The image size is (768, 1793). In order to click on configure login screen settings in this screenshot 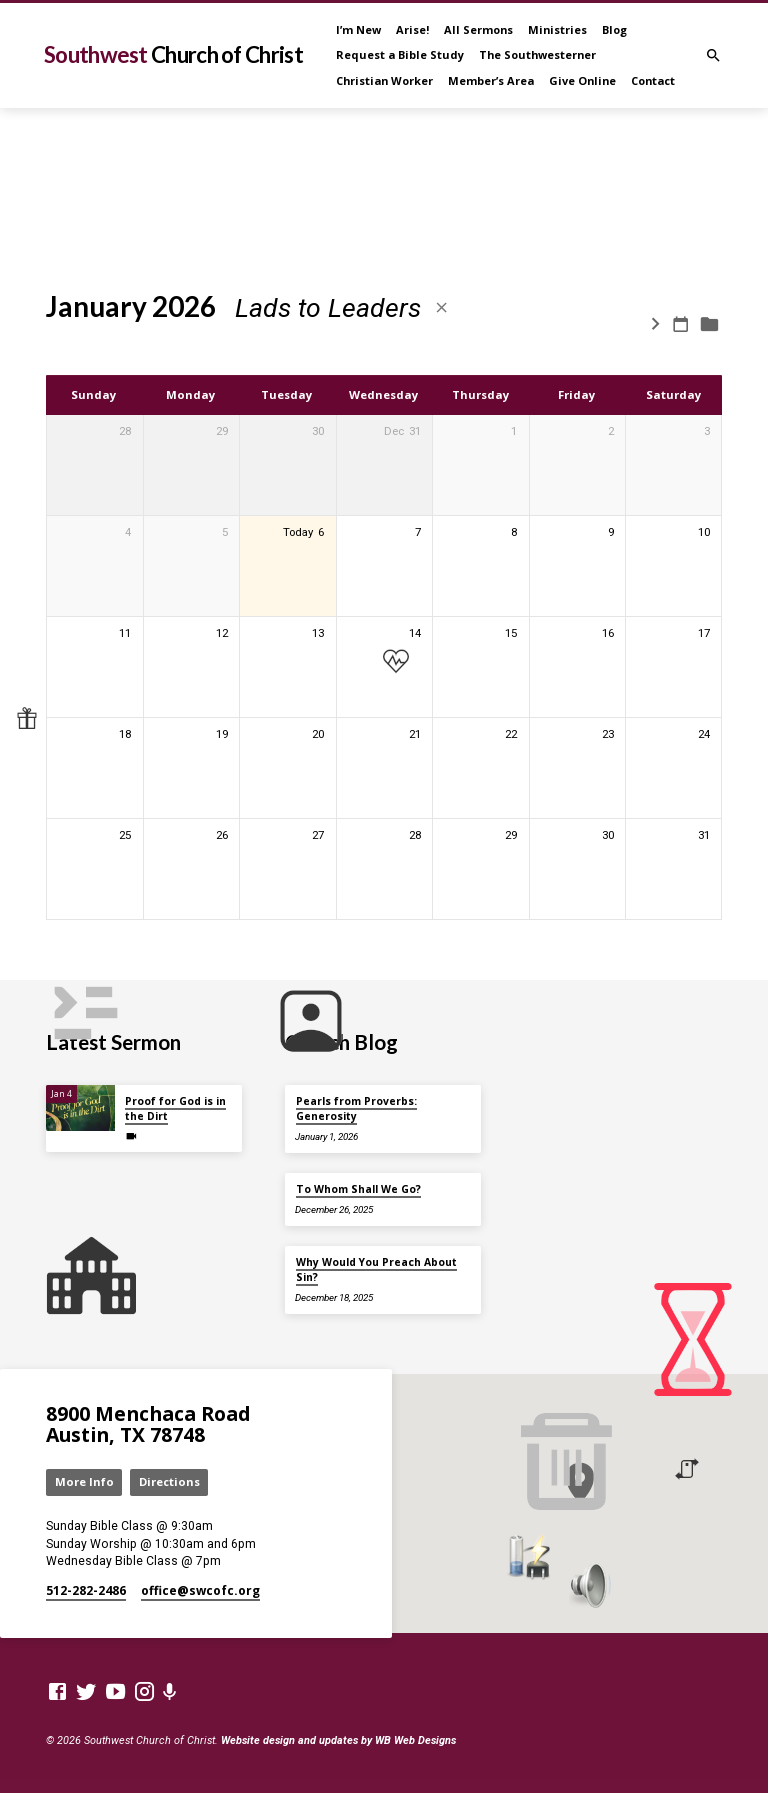, I will do `click(311, 1021)`.